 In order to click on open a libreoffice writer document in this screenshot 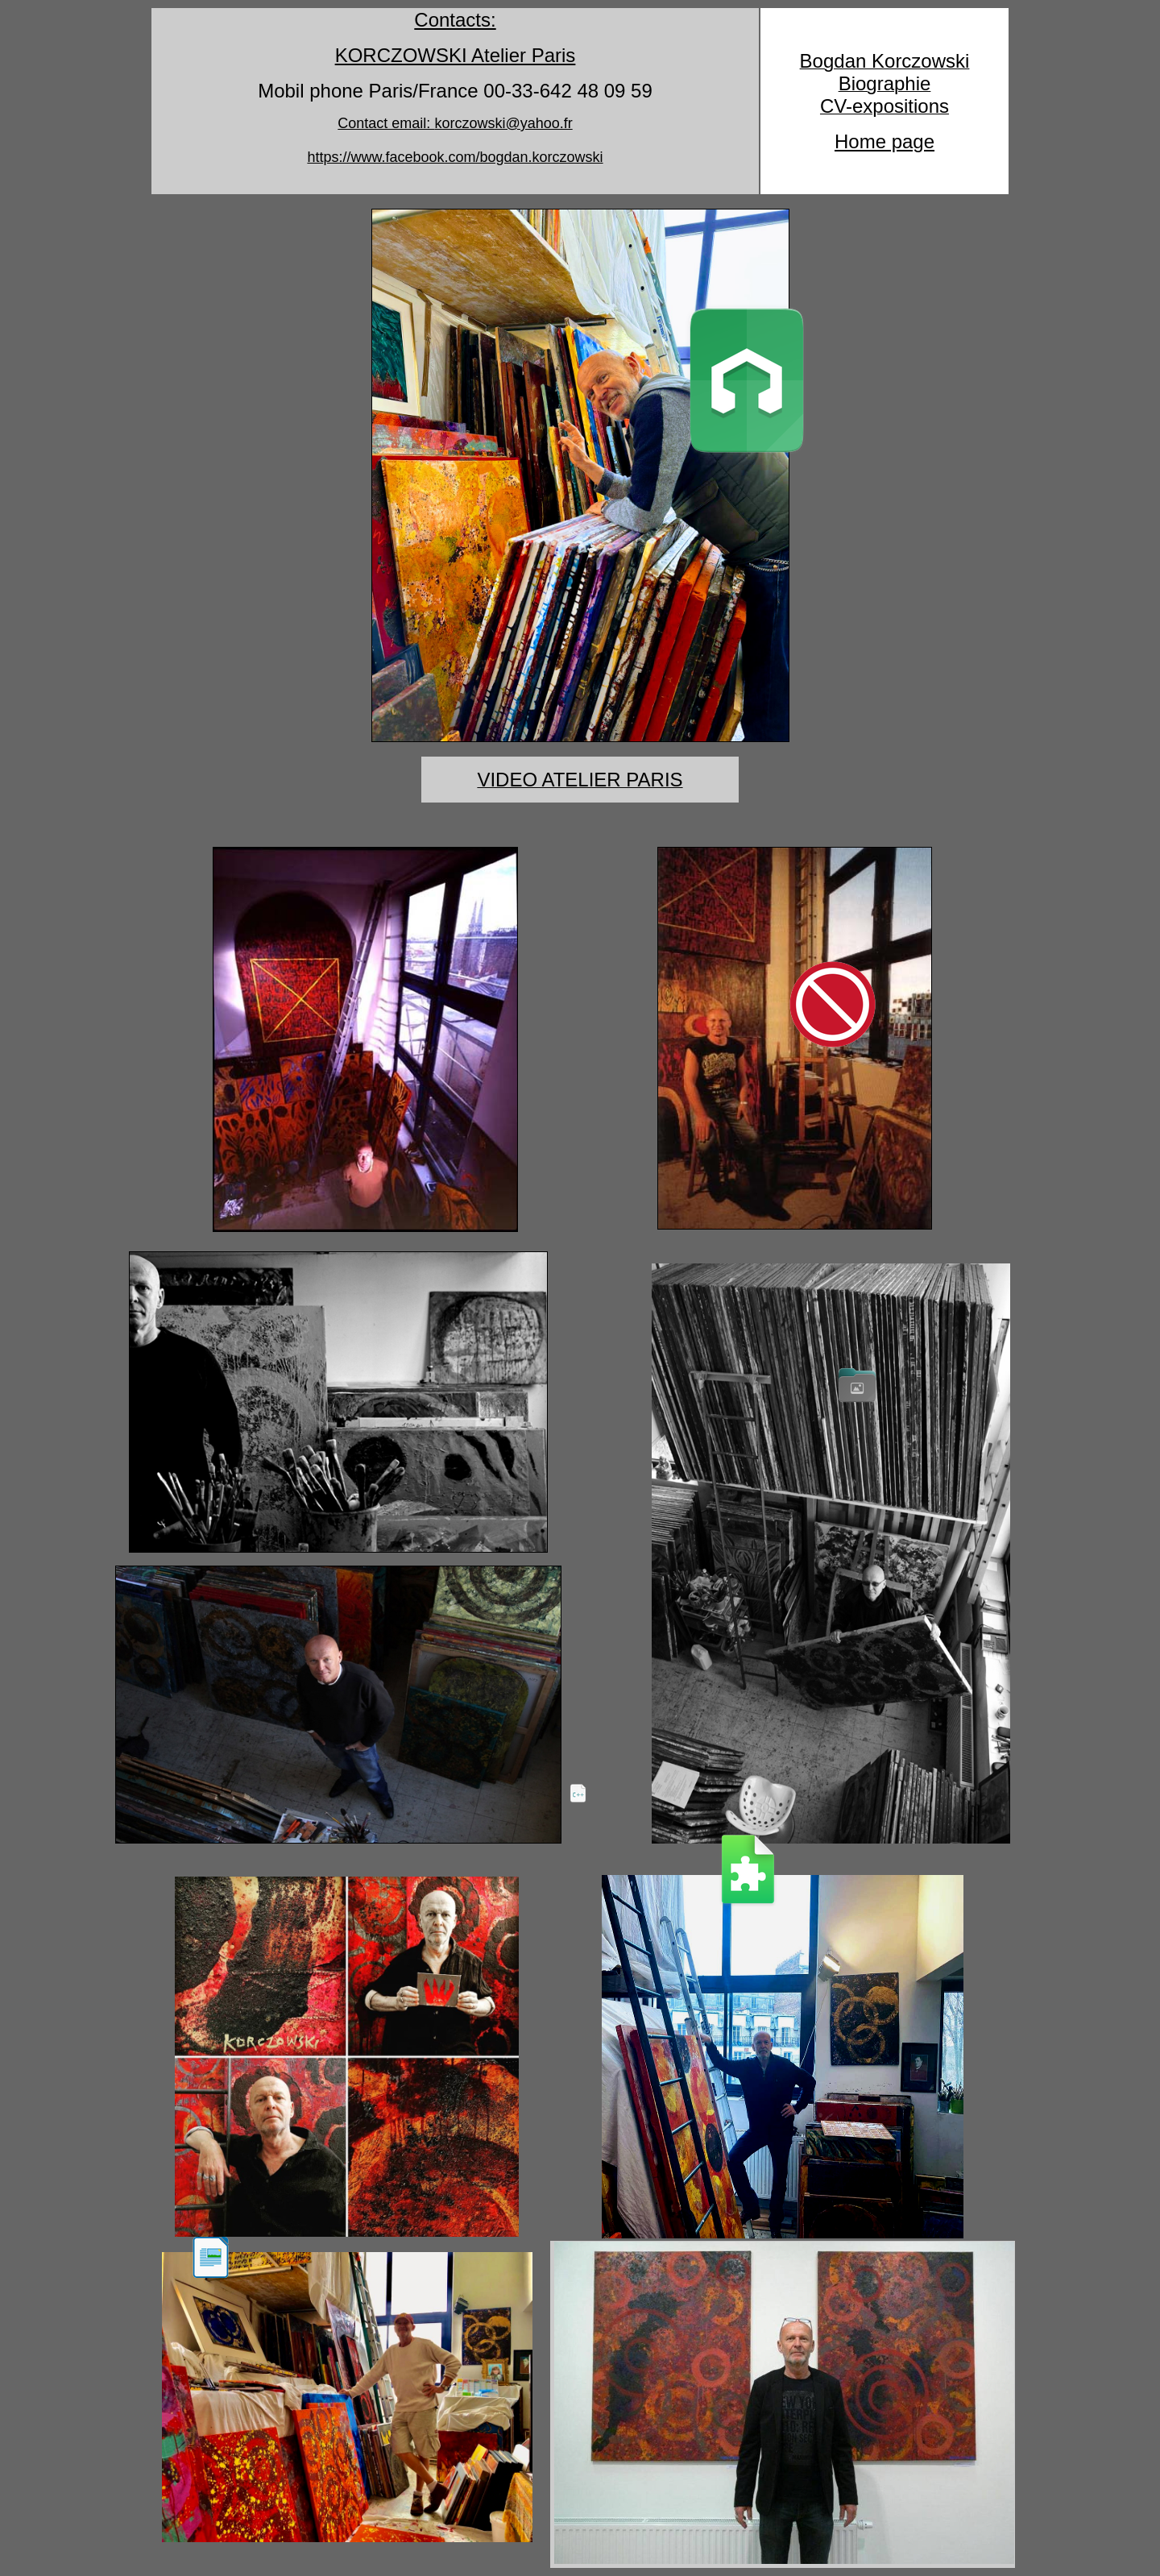, I will do `click(210, 2257)`.